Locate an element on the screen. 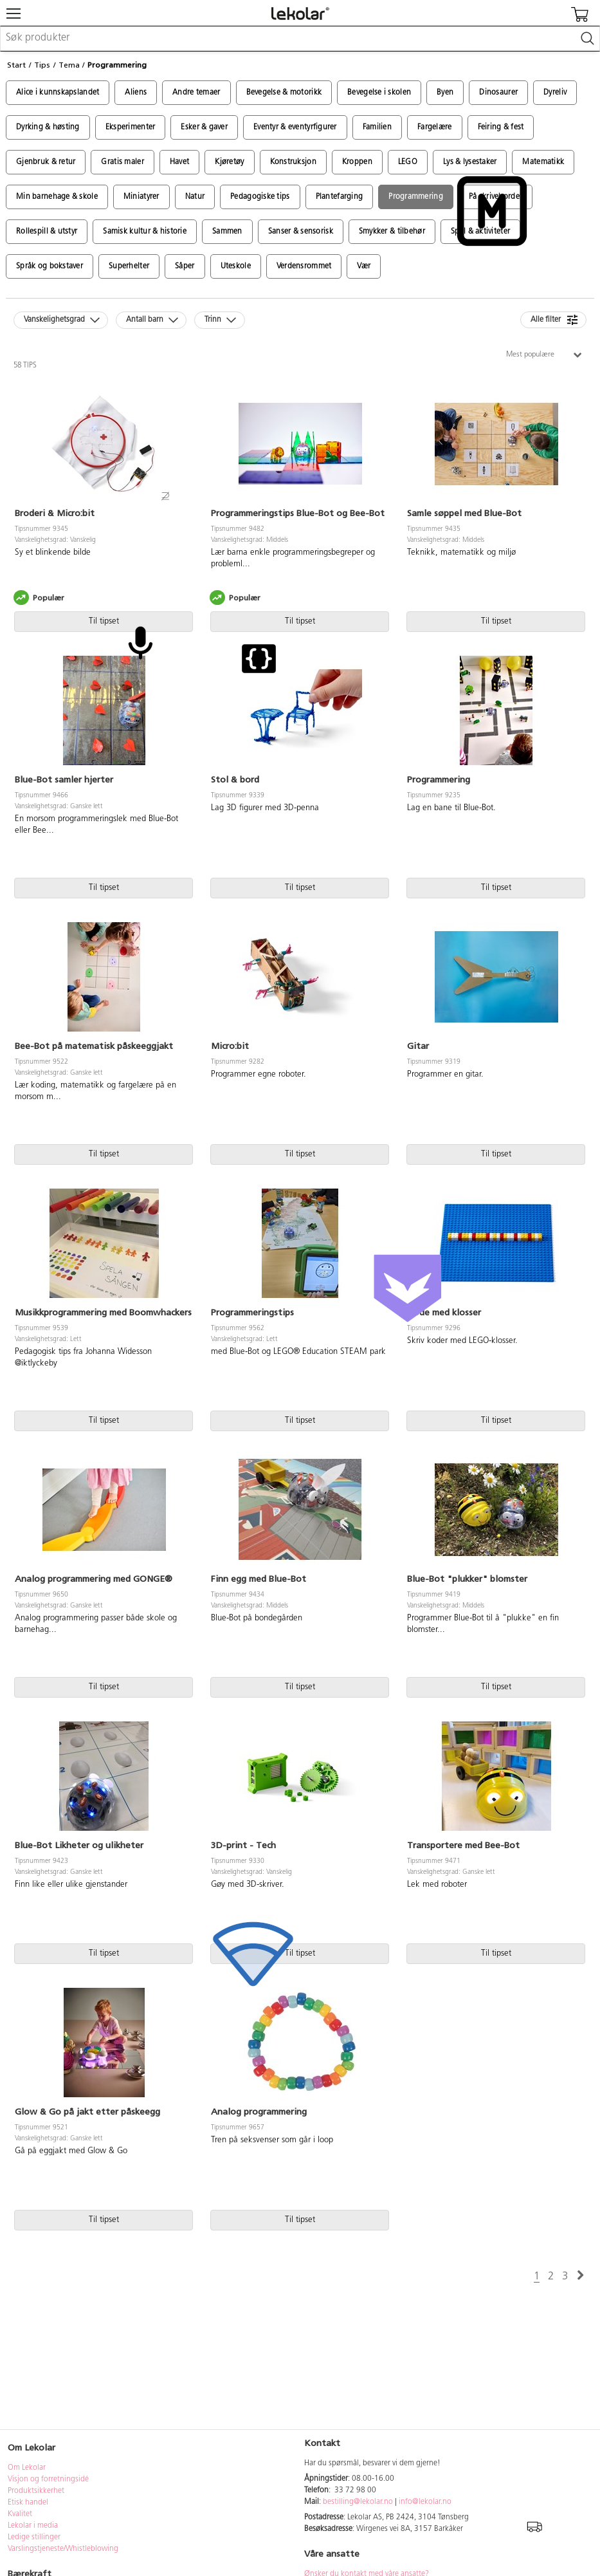 This screenshot has width=600, height=2576. access code editor or developer tools is located at coordinates (259, 658).